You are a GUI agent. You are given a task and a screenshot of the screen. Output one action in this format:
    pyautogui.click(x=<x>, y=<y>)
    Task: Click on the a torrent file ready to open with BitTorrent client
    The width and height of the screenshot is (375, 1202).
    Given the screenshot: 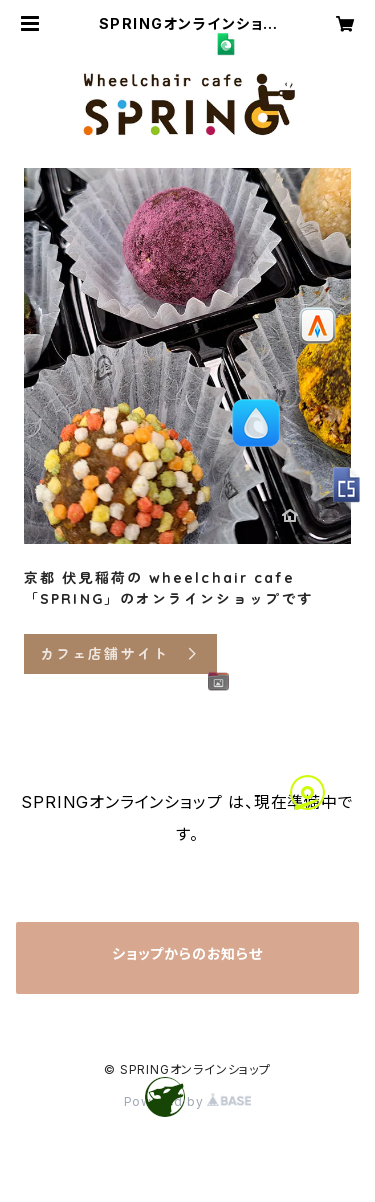 What is the action you would take?
    pyautogui.click(x=226, y=44)
    